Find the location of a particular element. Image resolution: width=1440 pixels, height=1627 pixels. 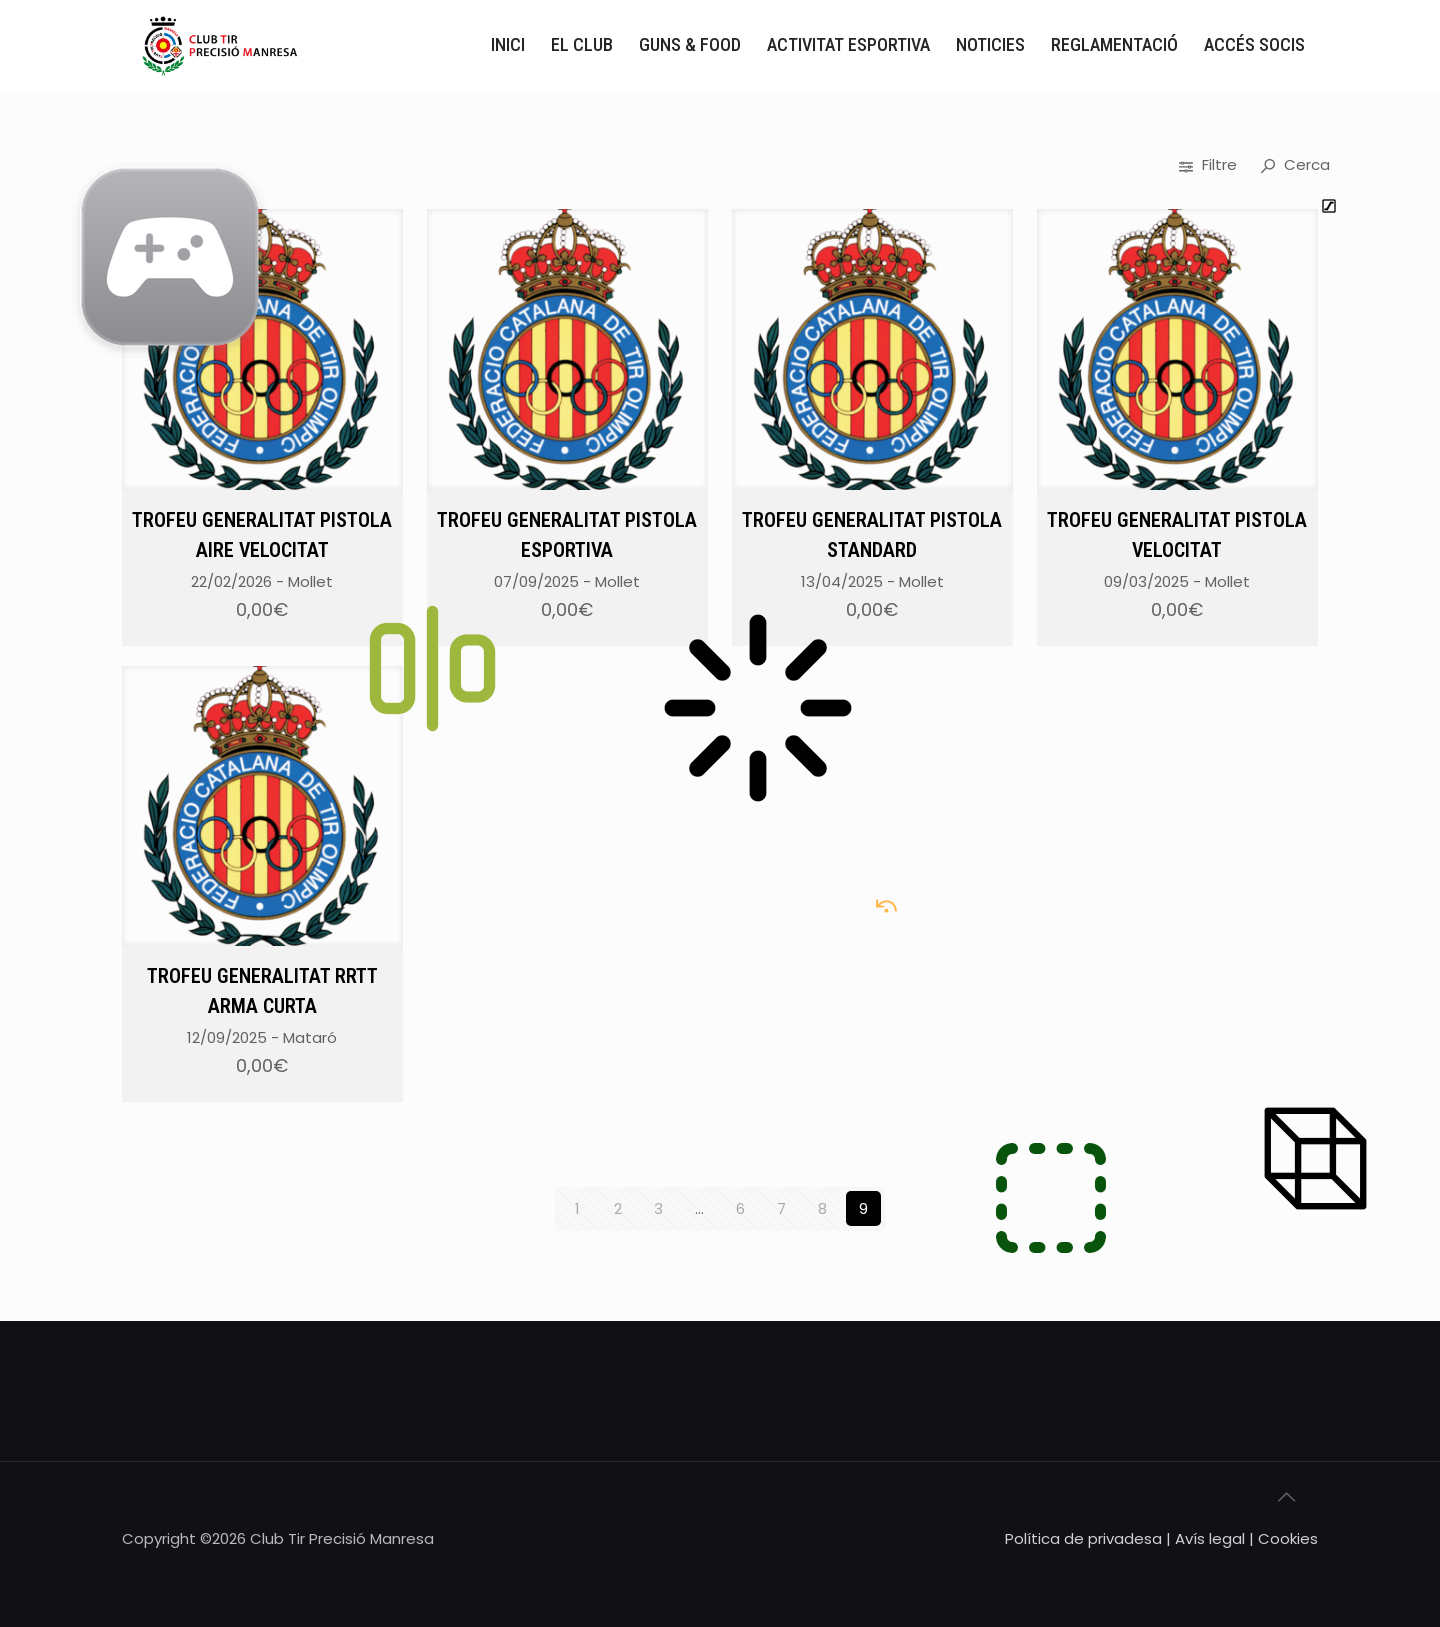

loading content in progress is located at coordinates (758, 708).